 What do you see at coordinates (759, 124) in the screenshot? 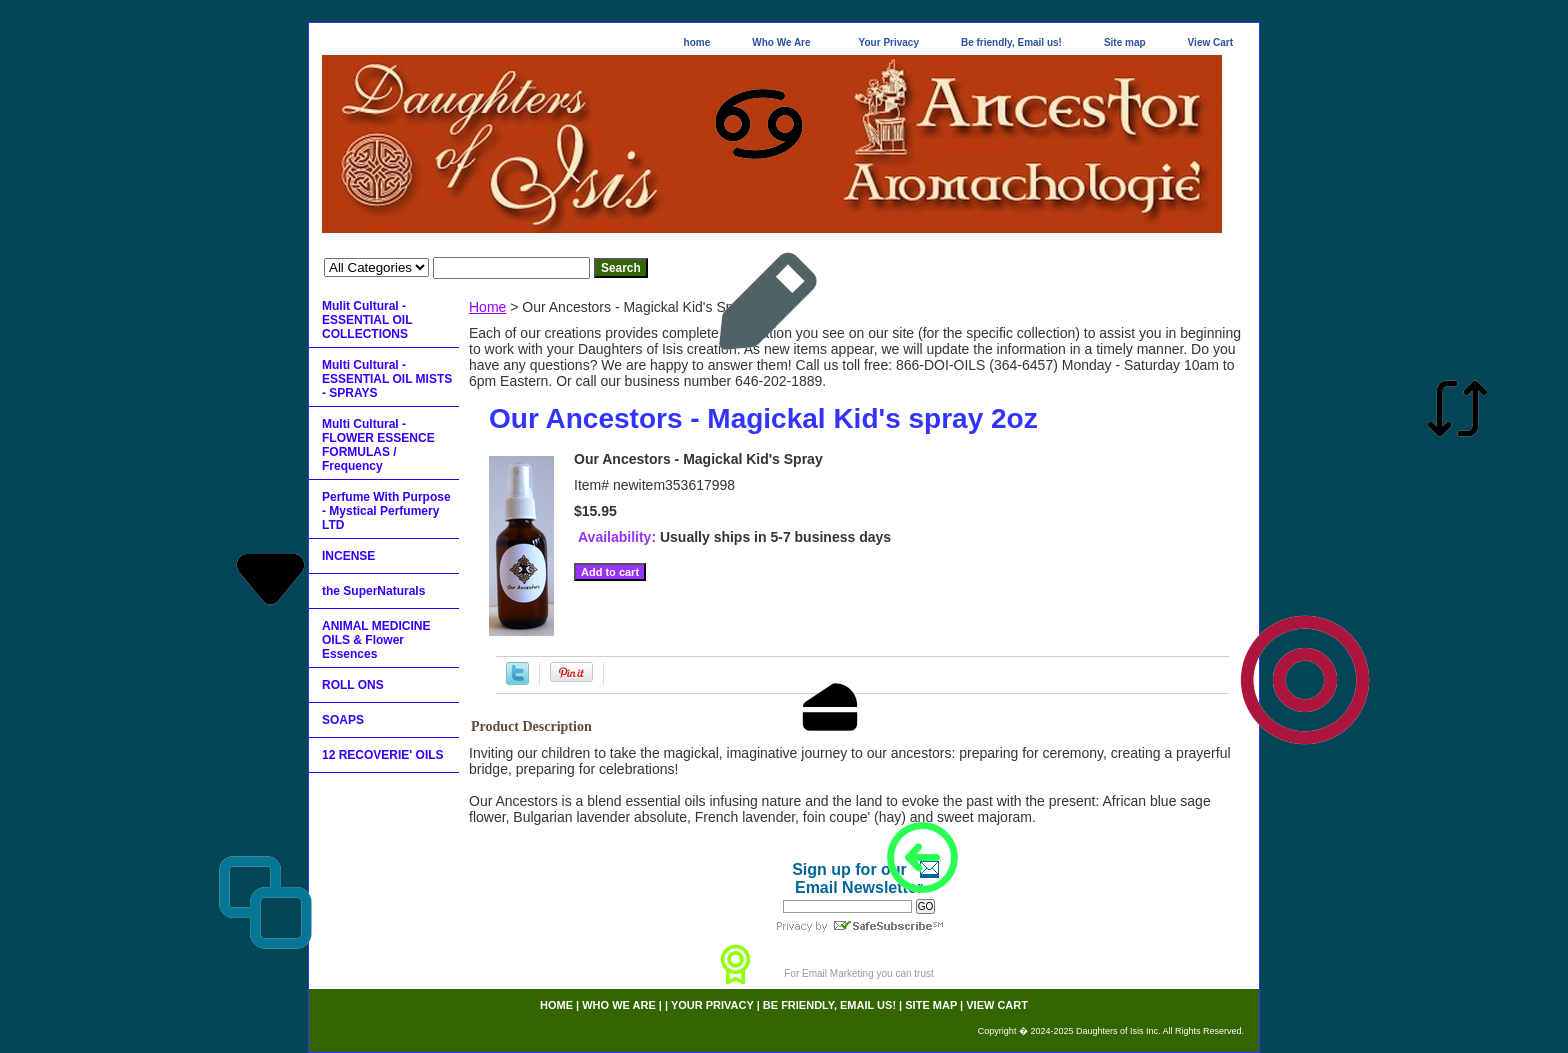
I see `indicates cancer zodiac sign` at bounding box center [759, 124].